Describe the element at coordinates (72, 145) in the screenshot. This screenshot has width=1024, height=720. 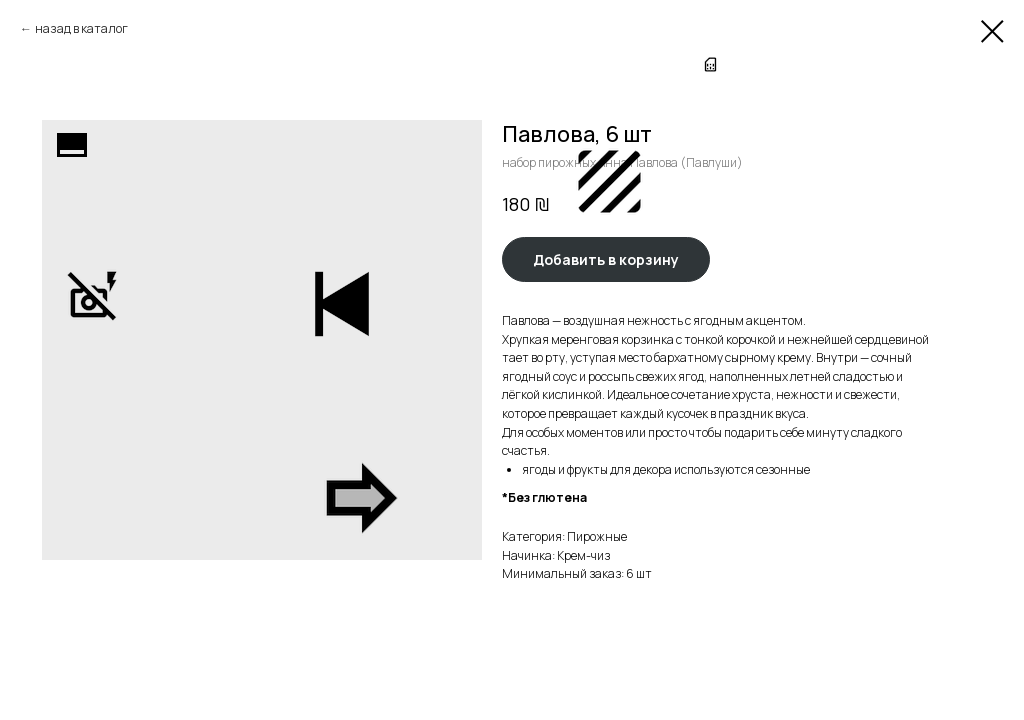
I see `access call-to-action banner or overlay` at that location.